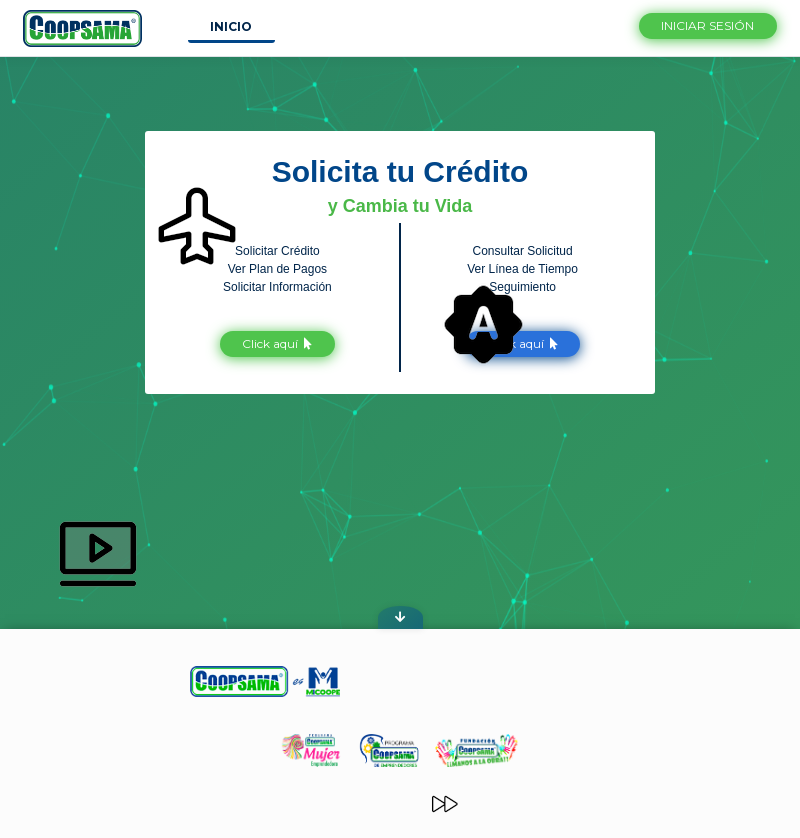 The width and height of the screenshot is (800, 838). What do you see at coordinates (197, 226) in the screenshot?
I see `enable airplane mode` at bounding box center [197, 226].